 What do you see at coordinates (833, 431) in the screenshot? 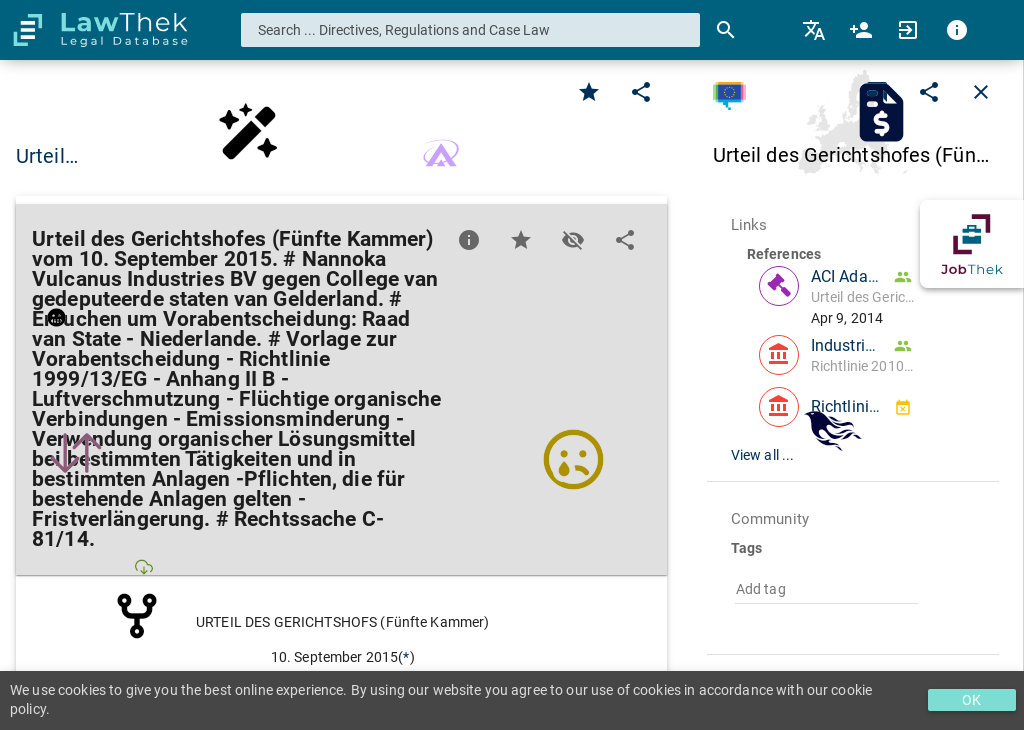
I see `phoenix framework logo` at bounding box center [833, 431].